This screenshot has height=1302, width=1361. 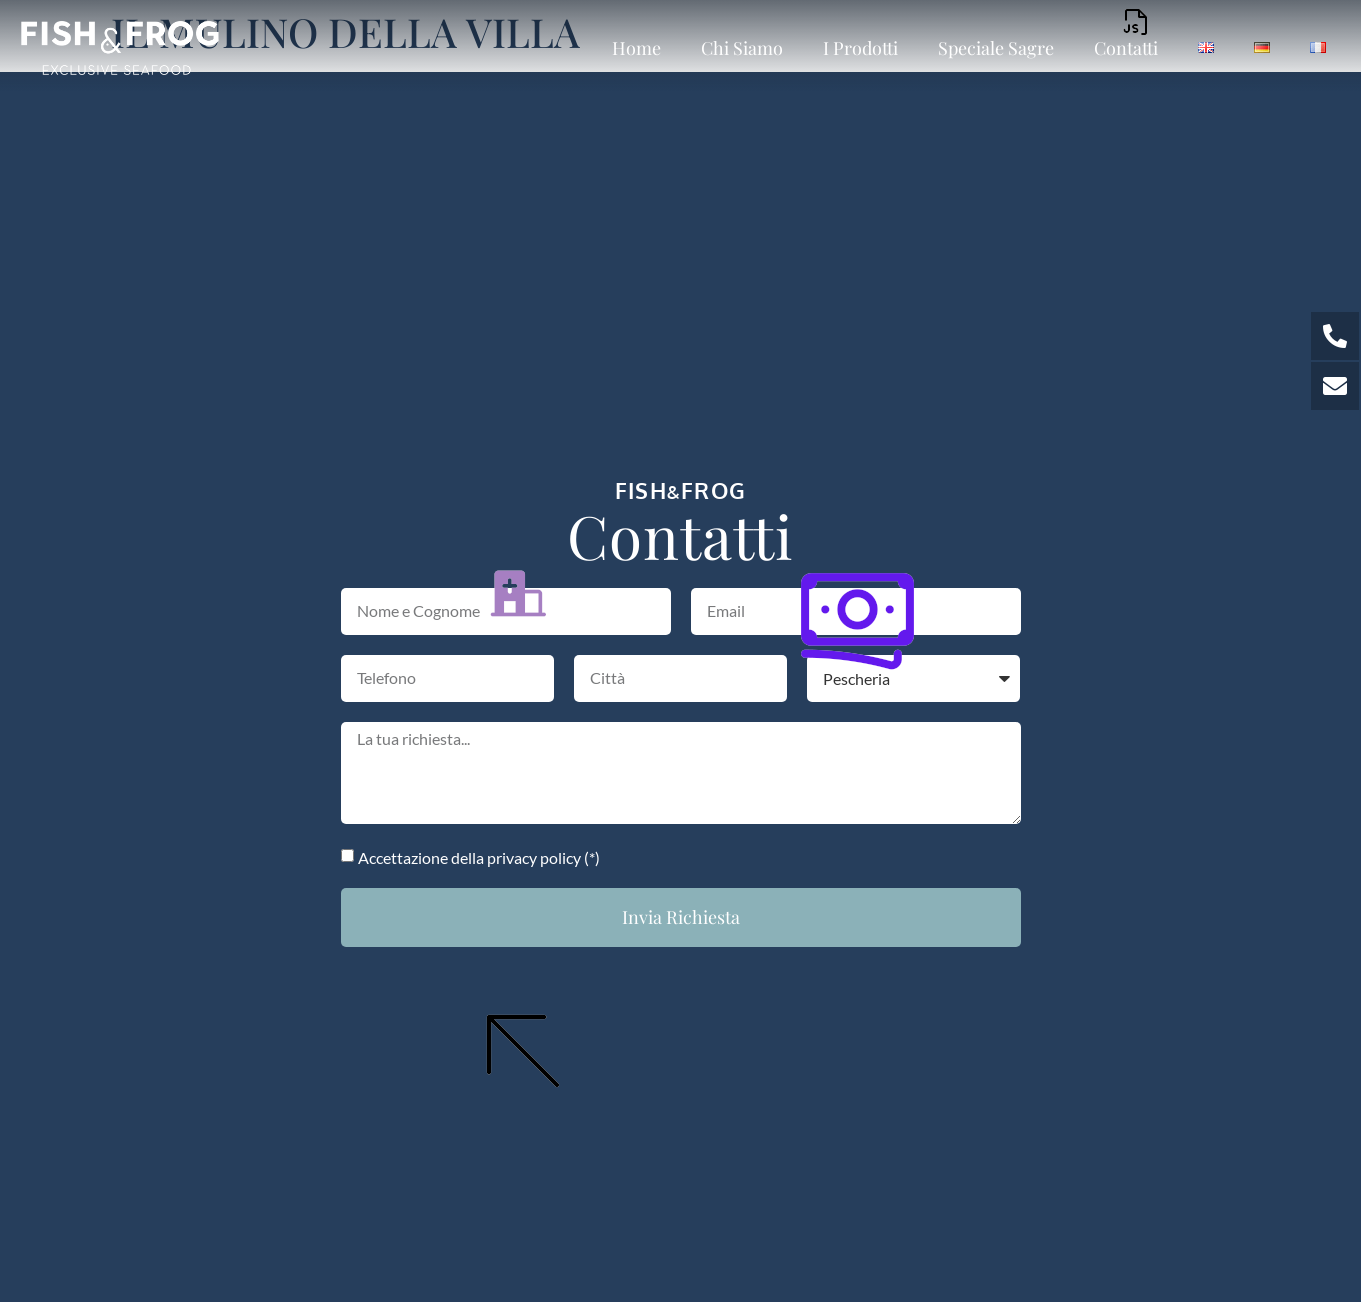 I want to click on find nearby hospitals or medical facilities, so click(x=515, y=593).